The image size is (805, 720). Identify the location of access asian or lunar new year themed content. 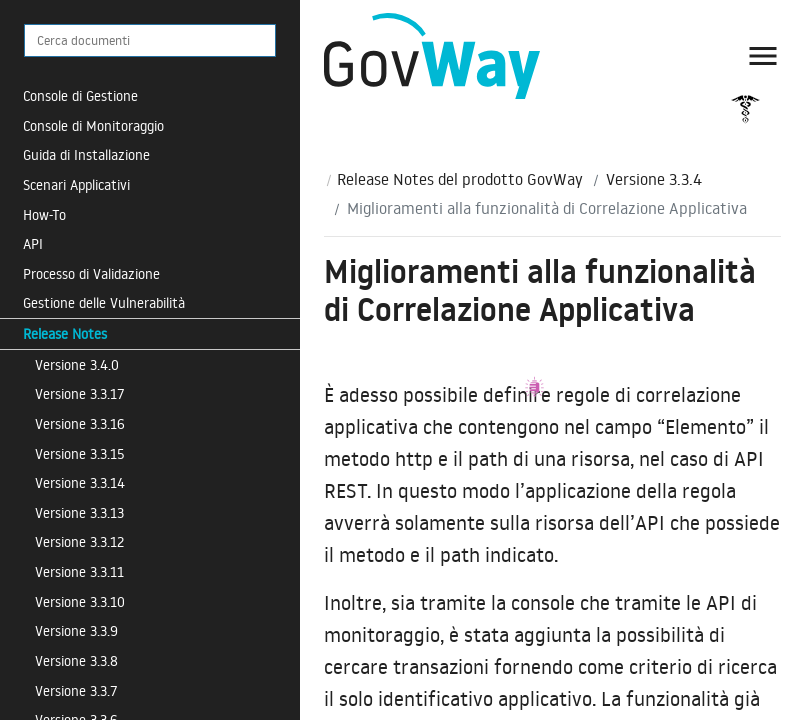
(534, 386).